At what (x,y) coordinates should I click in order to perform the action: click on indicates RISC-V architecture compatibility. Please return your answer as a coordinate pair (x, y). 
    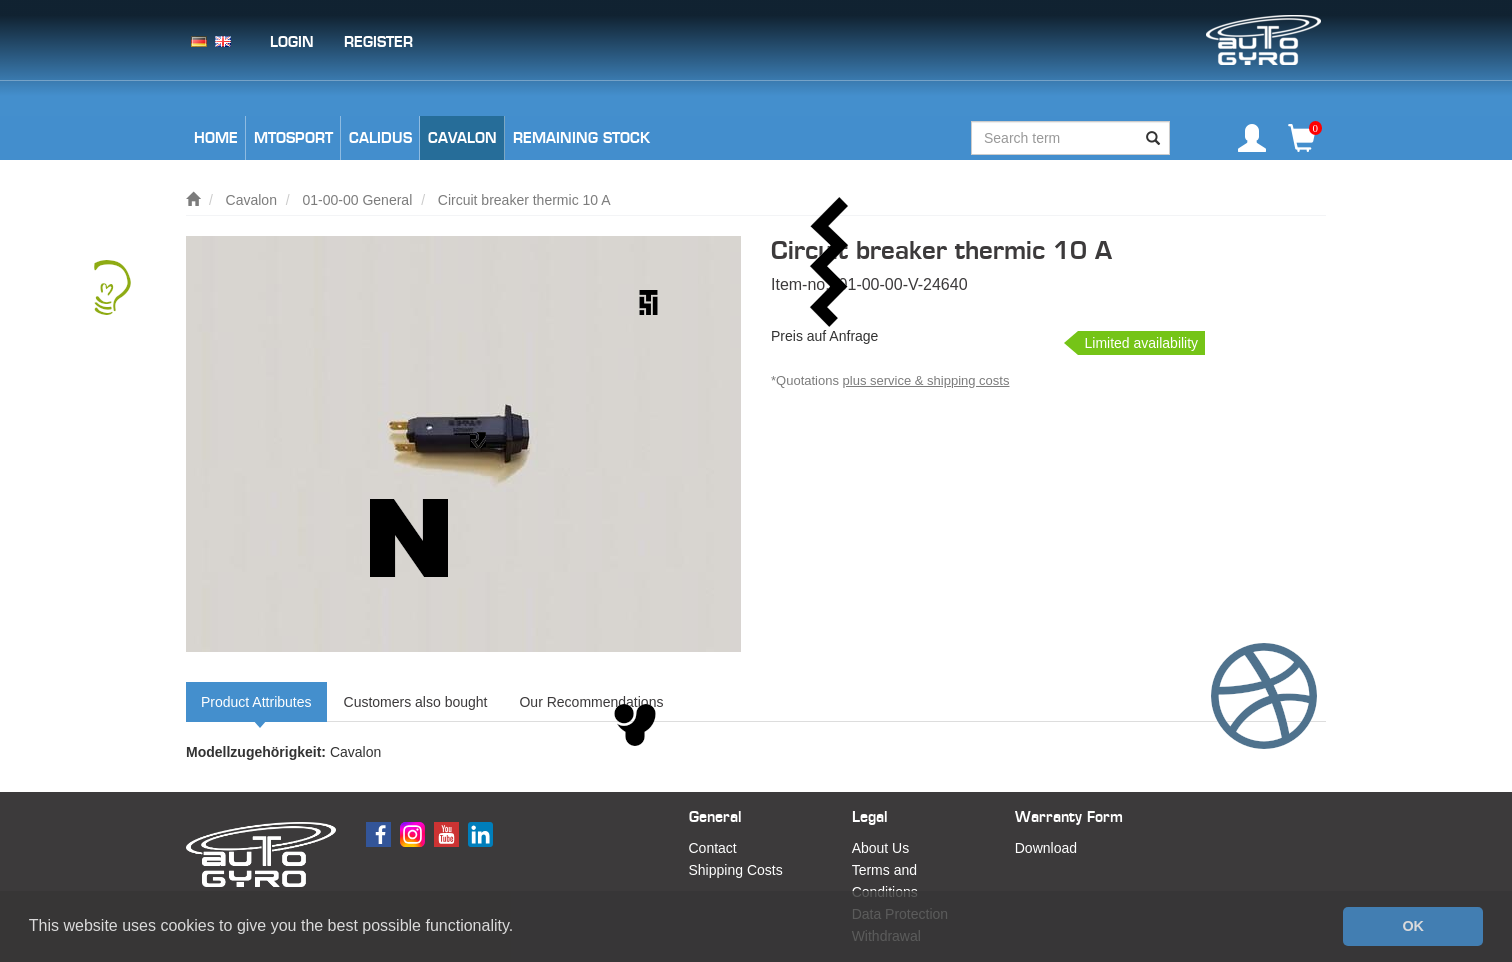
    Looking at the image, I should click on (478, 440).